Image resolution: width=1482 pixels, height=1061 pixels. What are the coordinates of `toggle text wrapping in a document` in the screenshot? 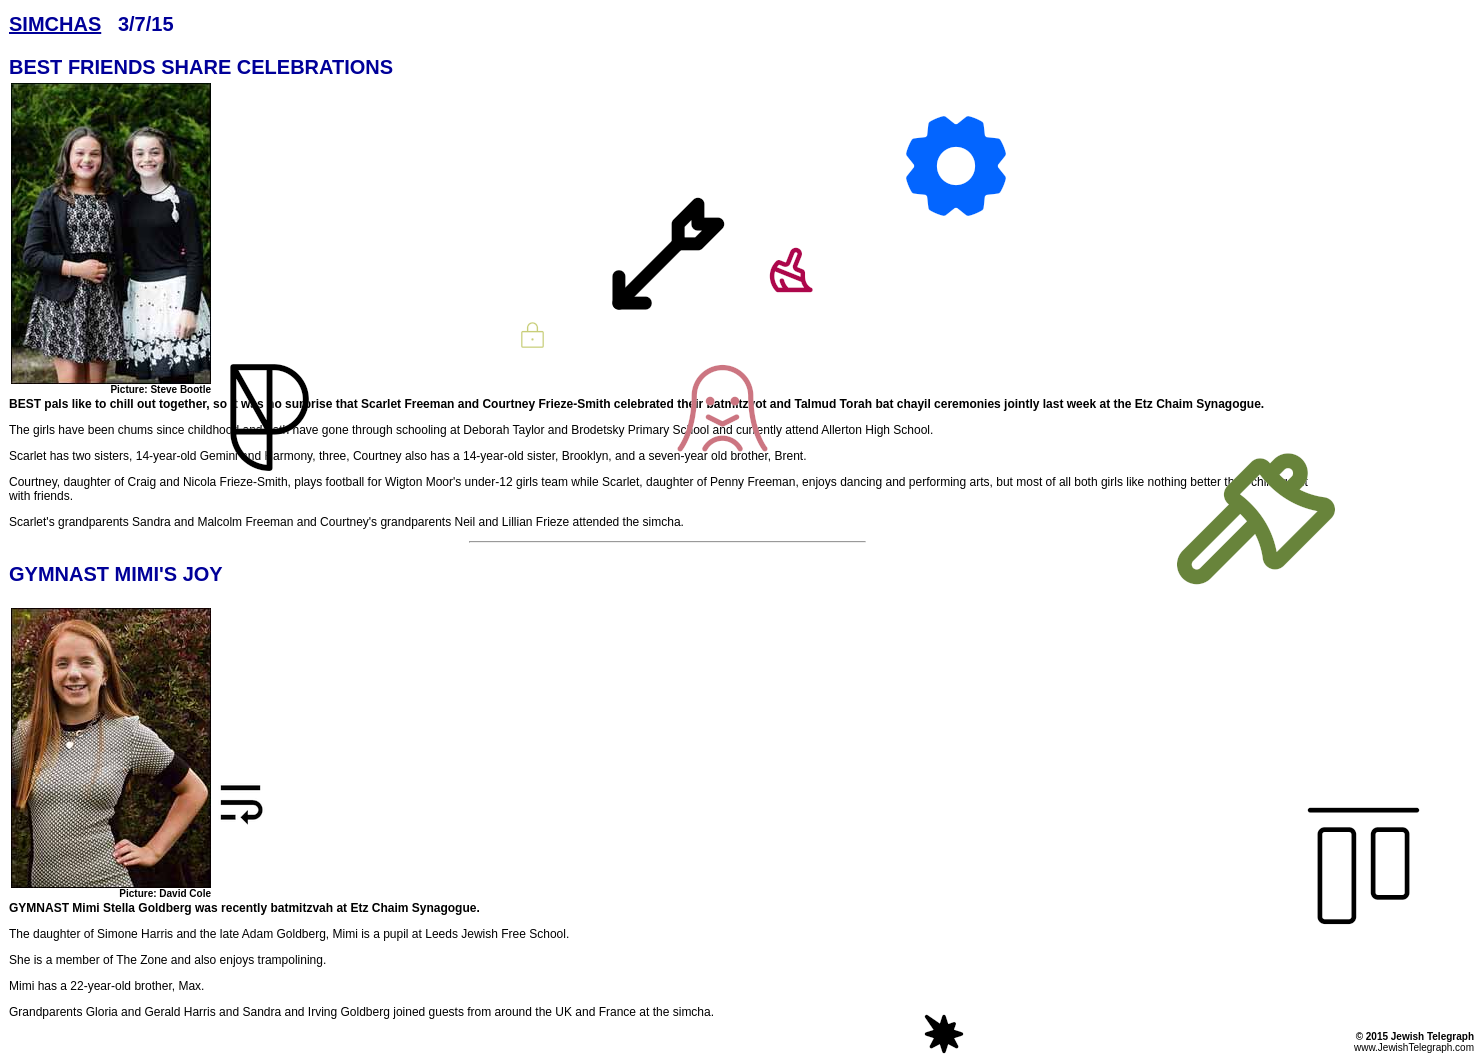 It's located at (240, 802).